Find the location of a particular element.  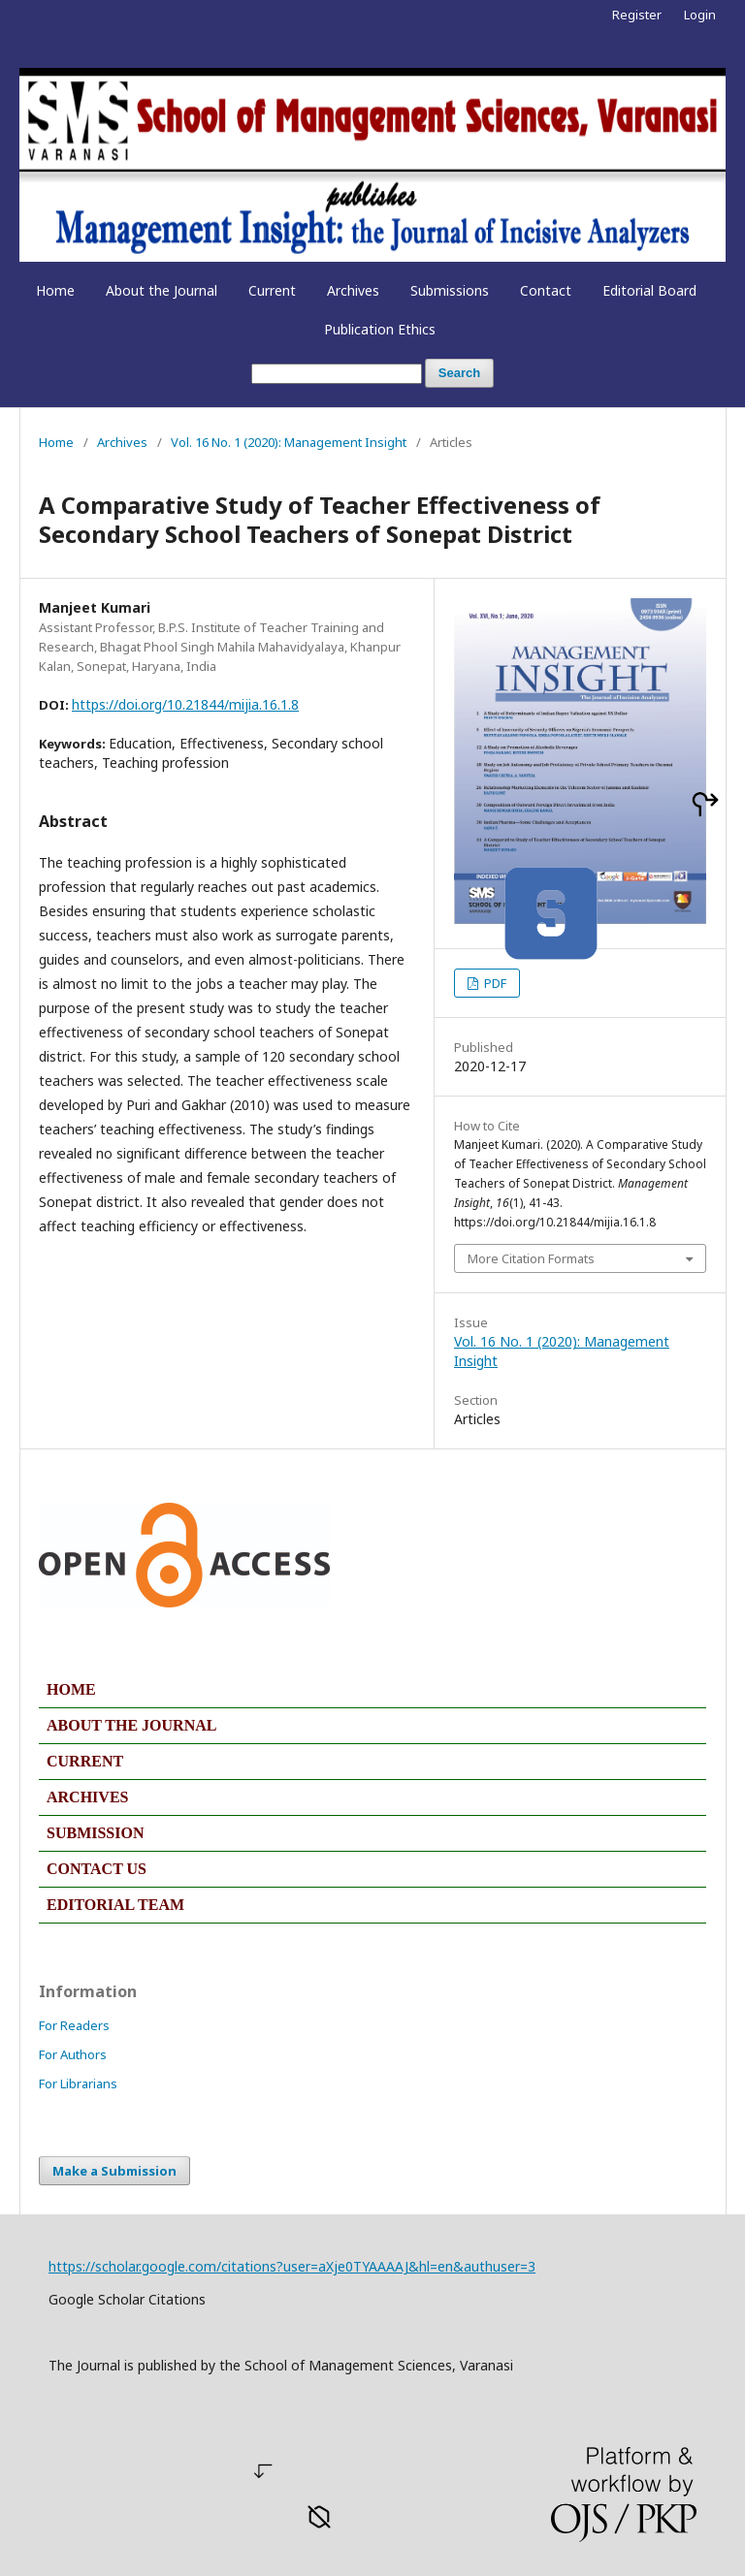

disable or deactivate a feature is located at coordinates (319, 2517).